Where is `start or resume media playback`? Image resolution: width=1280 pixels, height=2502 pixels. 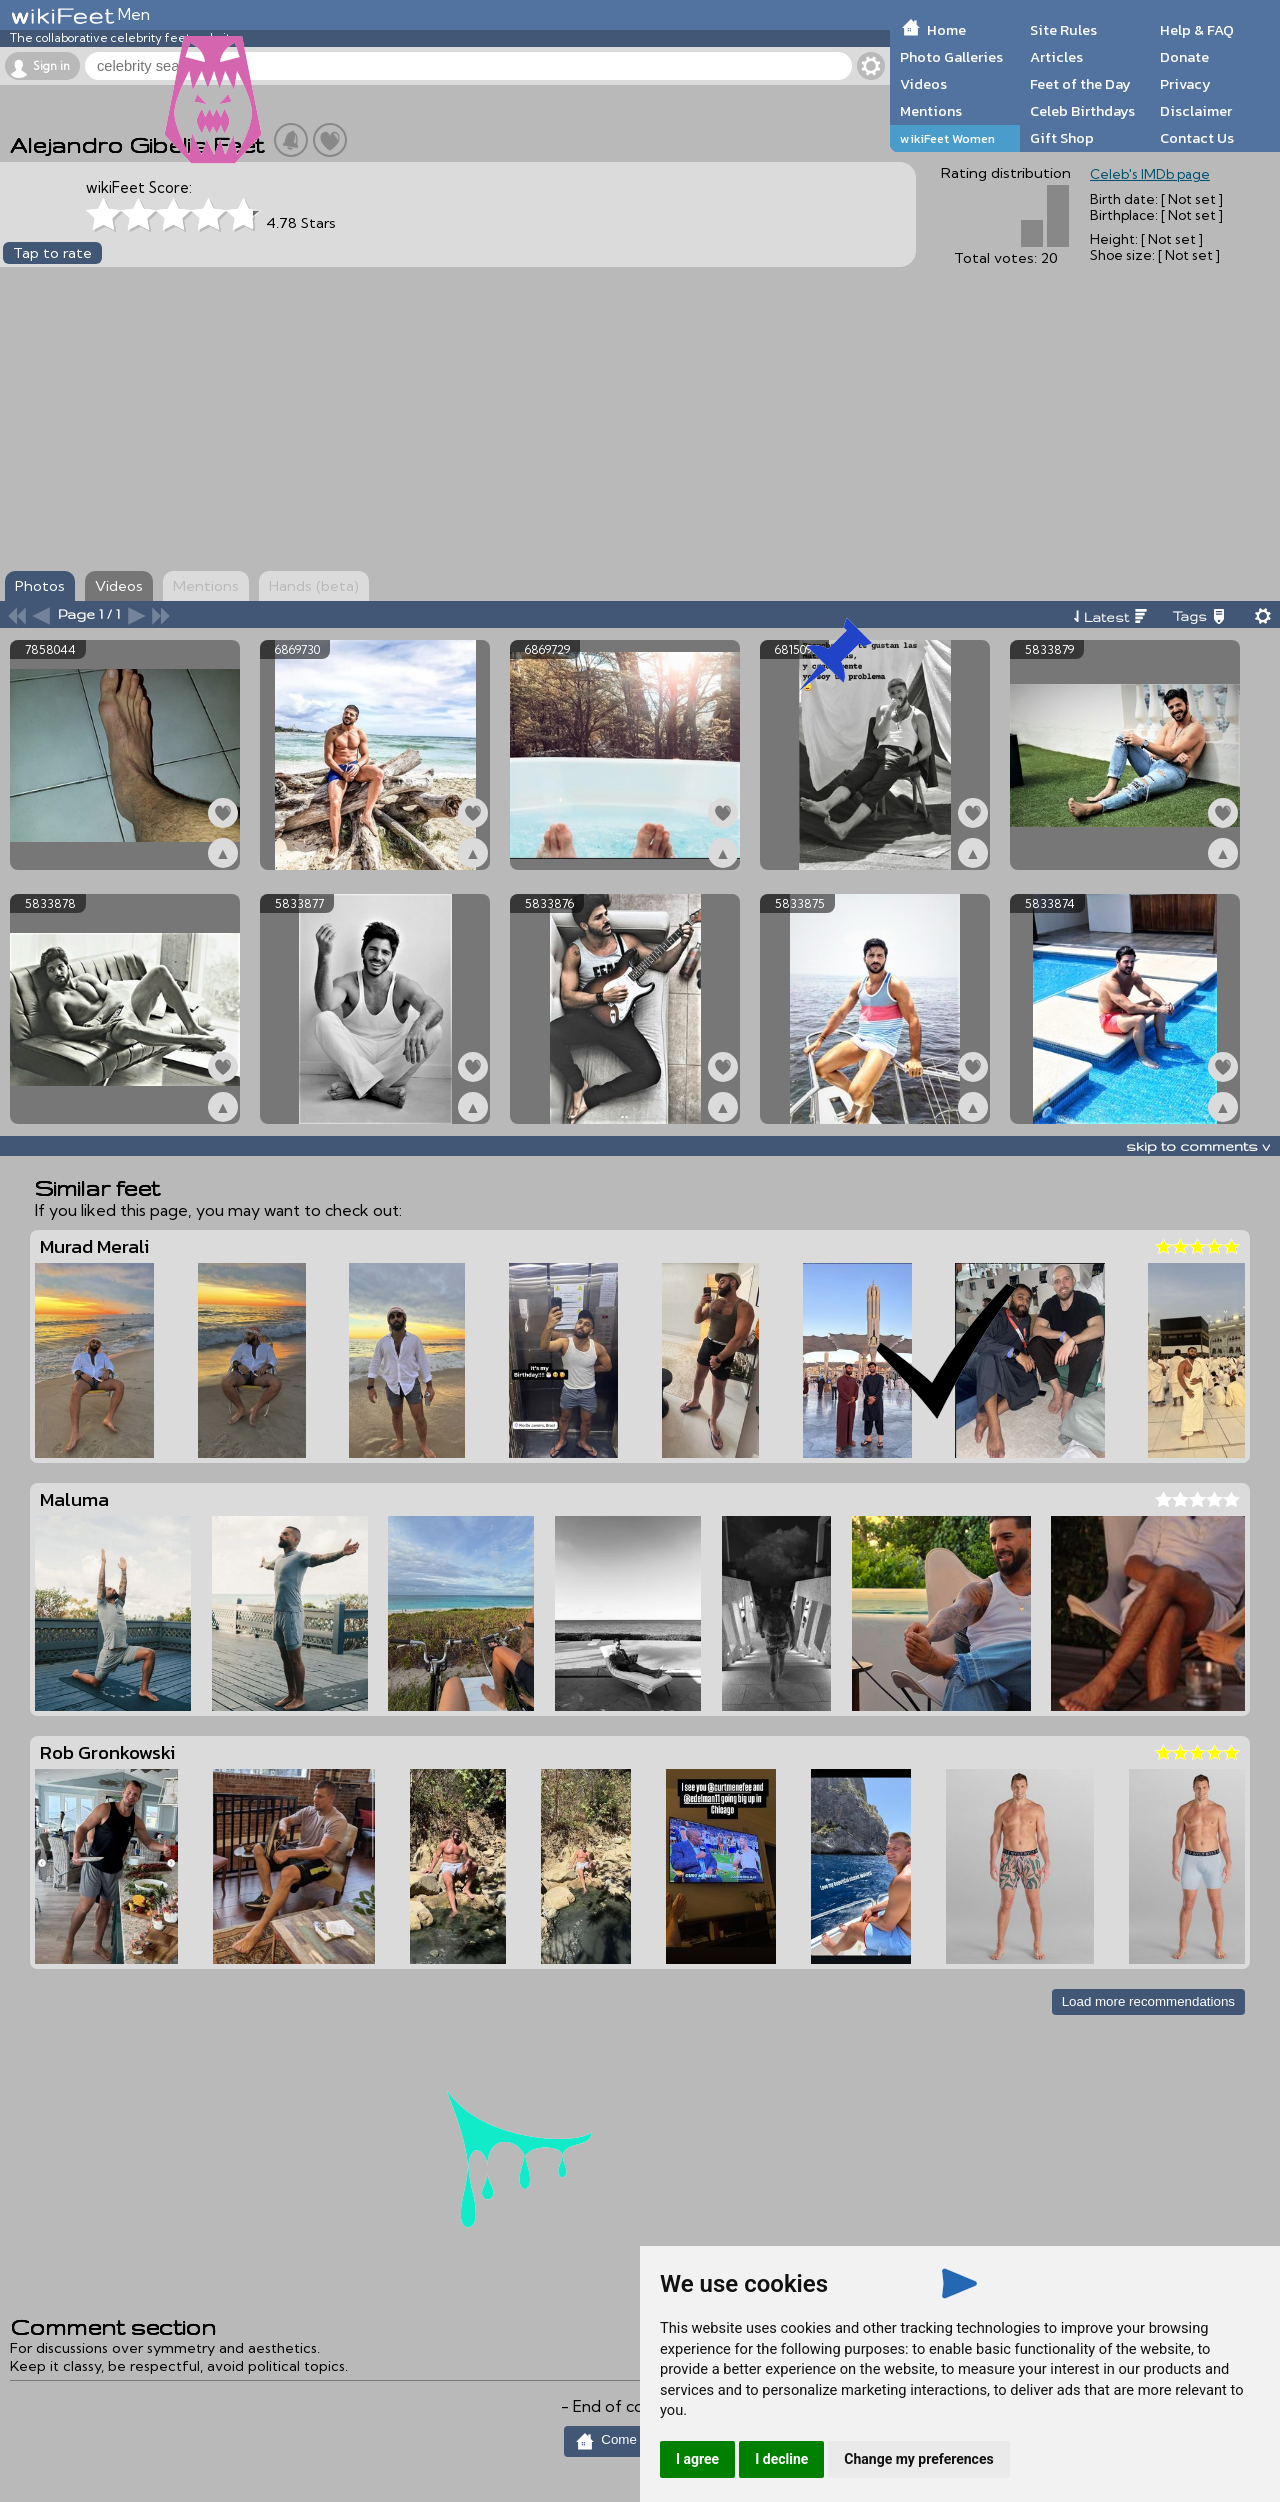
start or resume media playback is located at coordinates (959, 2283).